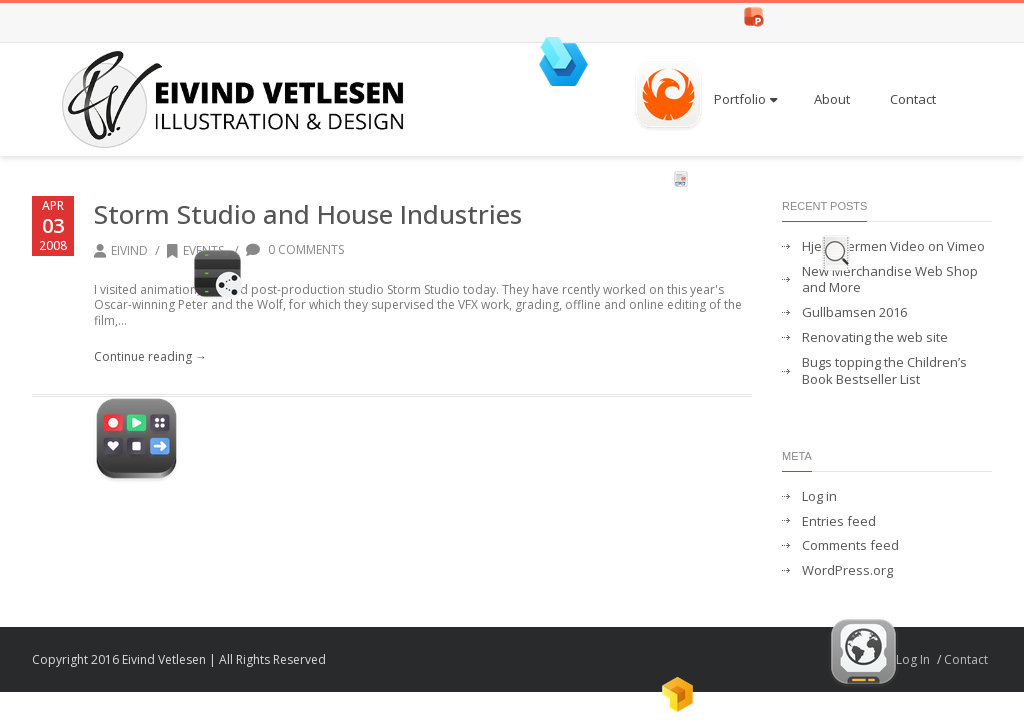 This screenshot has width=1024, height=720. Describe the element at coordinates (136, 438) in the screenshot. I see `open Boatswain app for Elgato Stream Deck control` at that location.